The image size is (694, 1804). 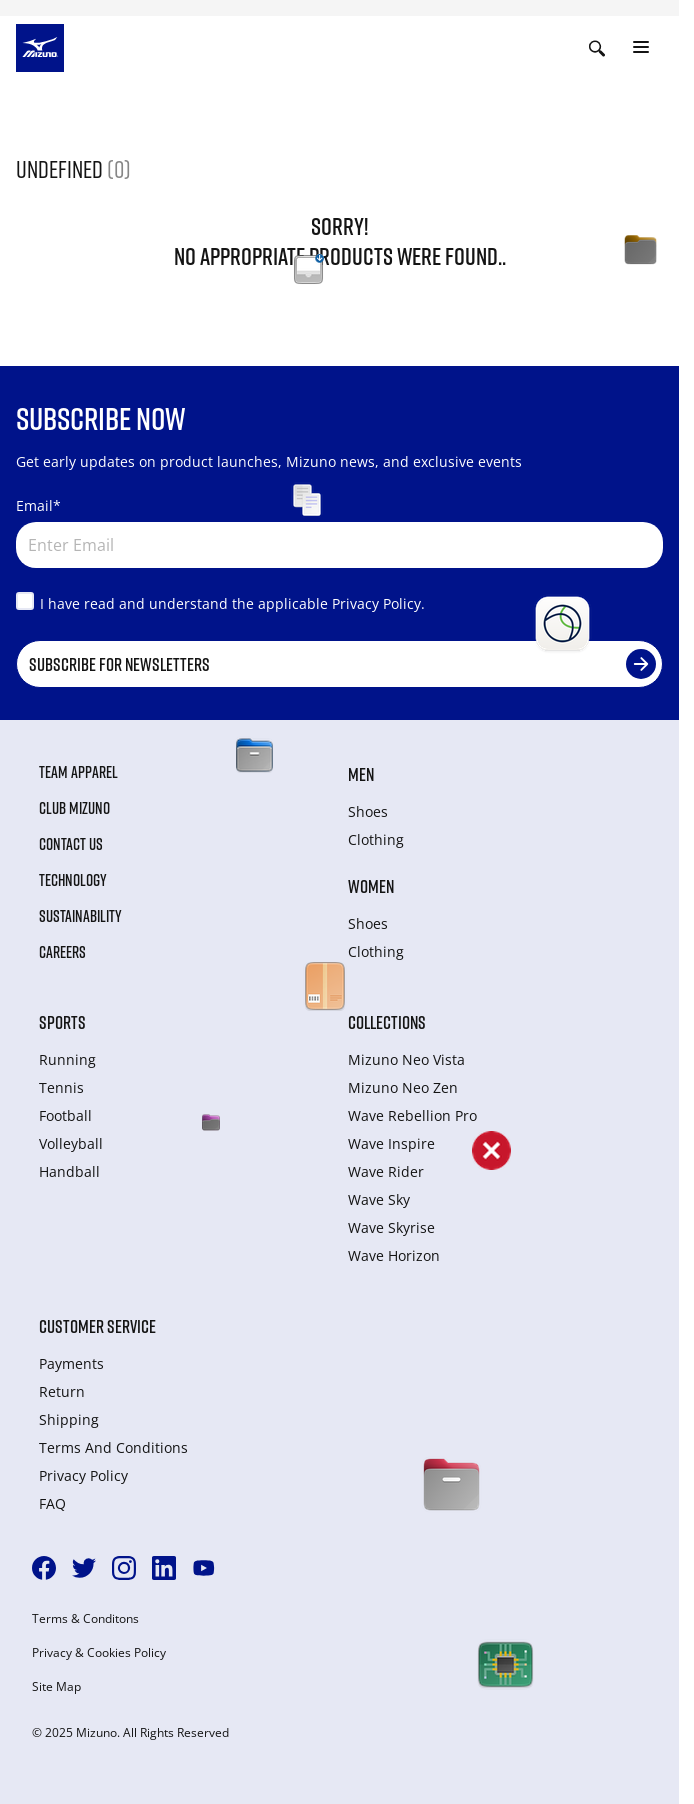 I want to click on open a folder to view its contents, so click(x=640, y=249).